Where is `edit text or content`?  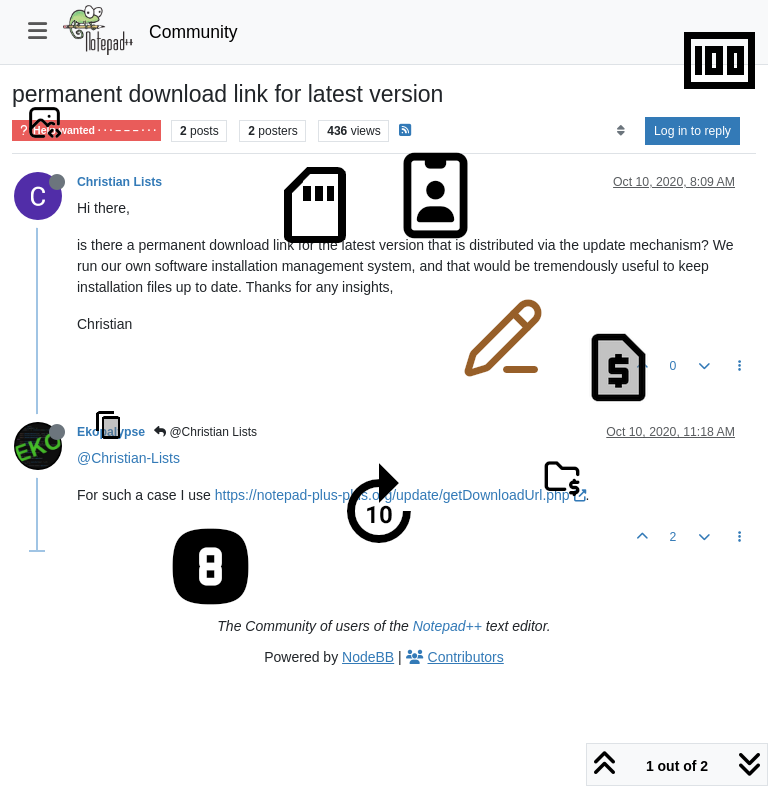 edit text or content is located at coordinates (503, 338).